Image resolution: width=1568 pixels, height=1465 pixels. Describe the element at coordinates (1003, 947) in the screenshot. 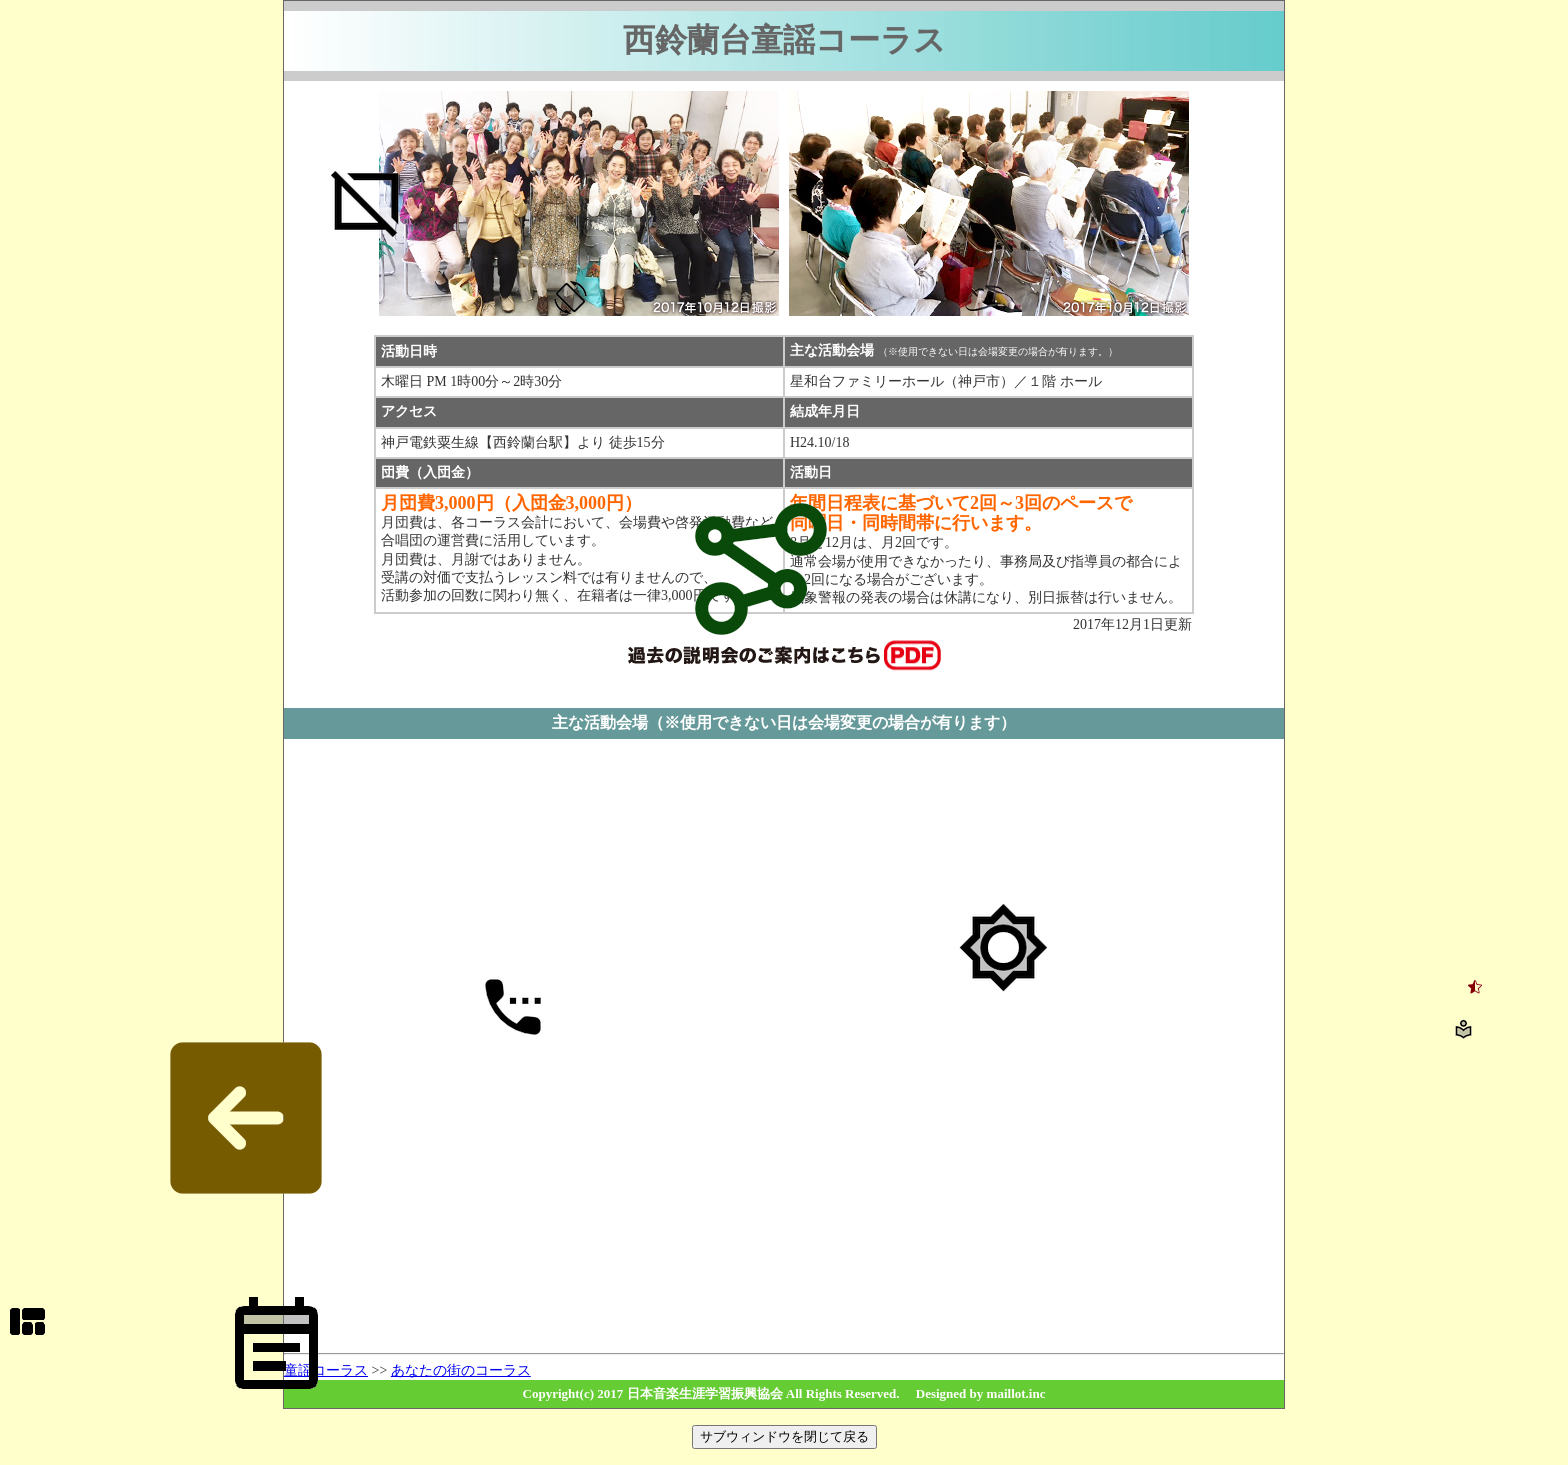

I see `decrease screen brightness` at that location.